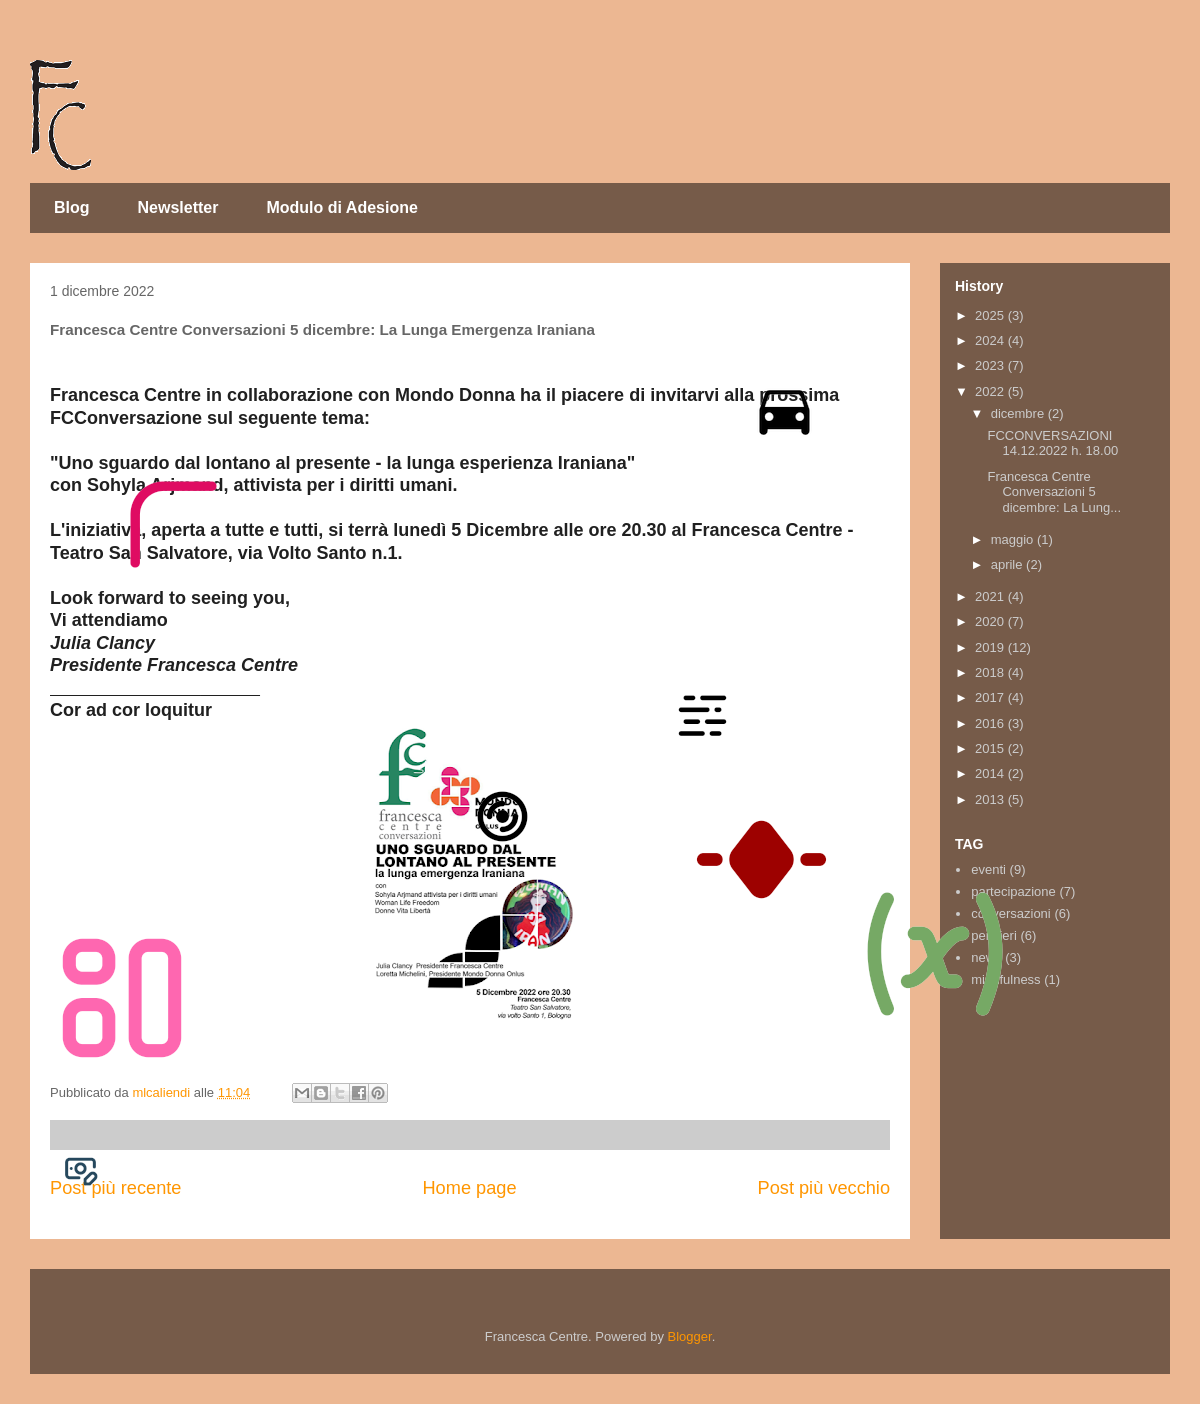 The height and width of the screenshot is (1404, 1200). Describe the element at coordinates (761, 859) in the screenshot. I see `align keyframe to horizontal center` at that location.